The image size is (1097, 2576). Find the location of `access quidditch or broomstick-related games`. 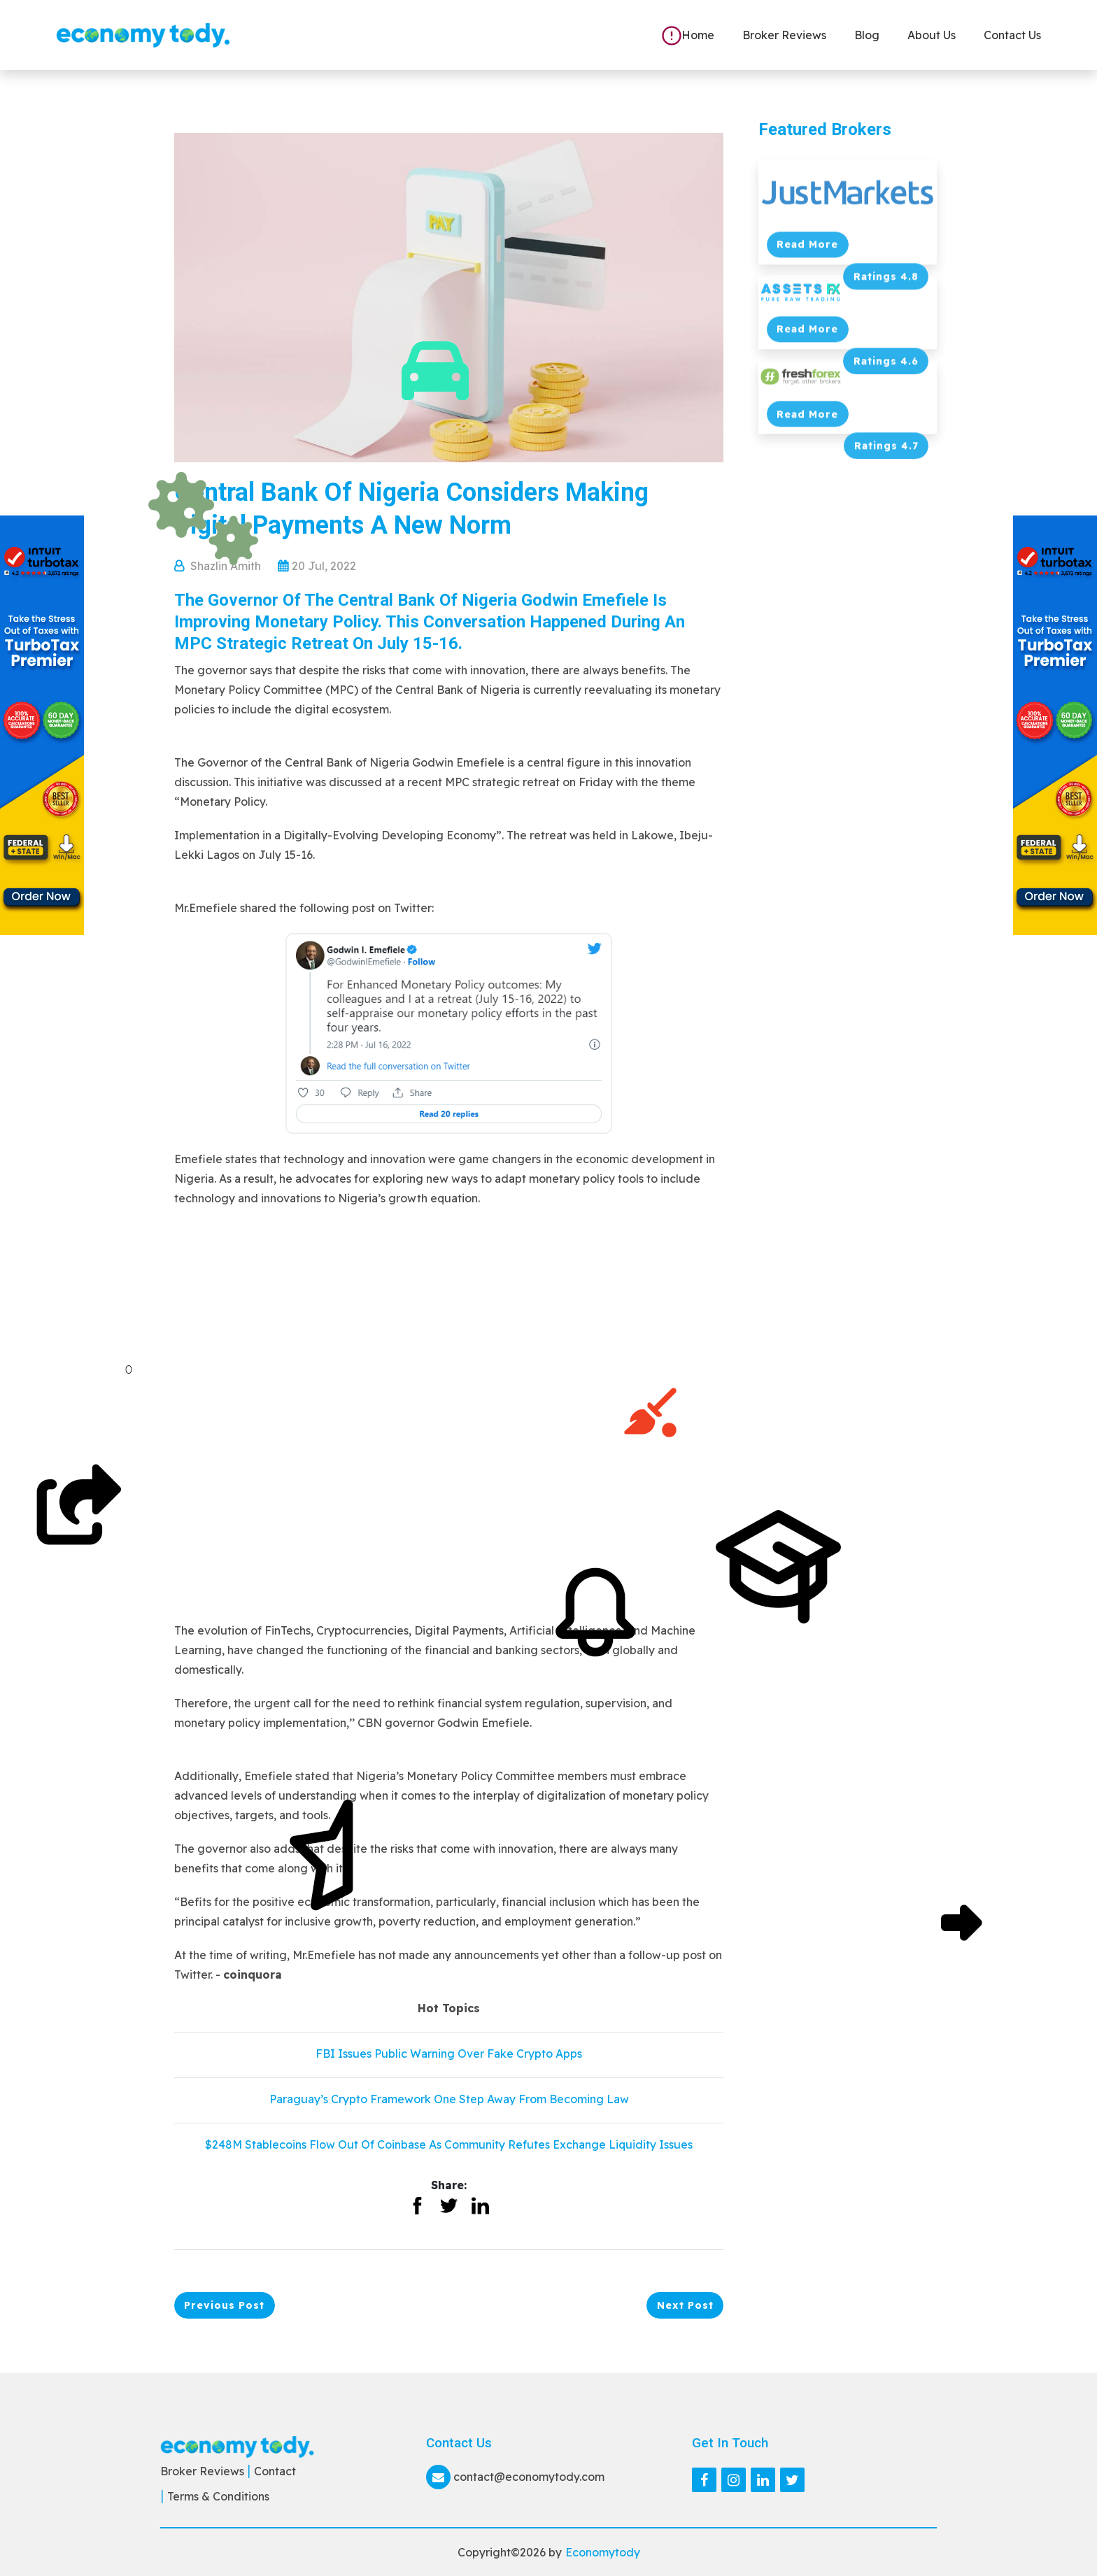

access quidditch or broomstick-related games is located at coordinates (650, 1411).